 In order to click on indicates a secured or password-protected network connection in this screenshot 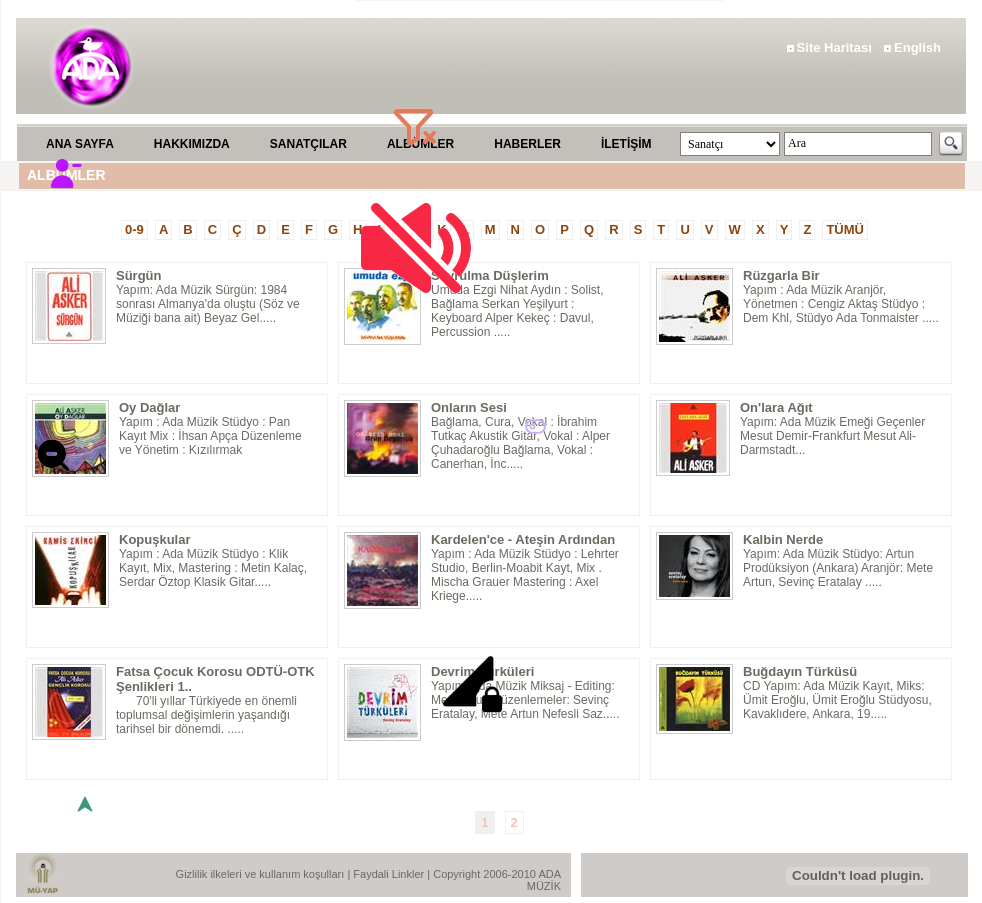, I will do `click(470, 683)`.